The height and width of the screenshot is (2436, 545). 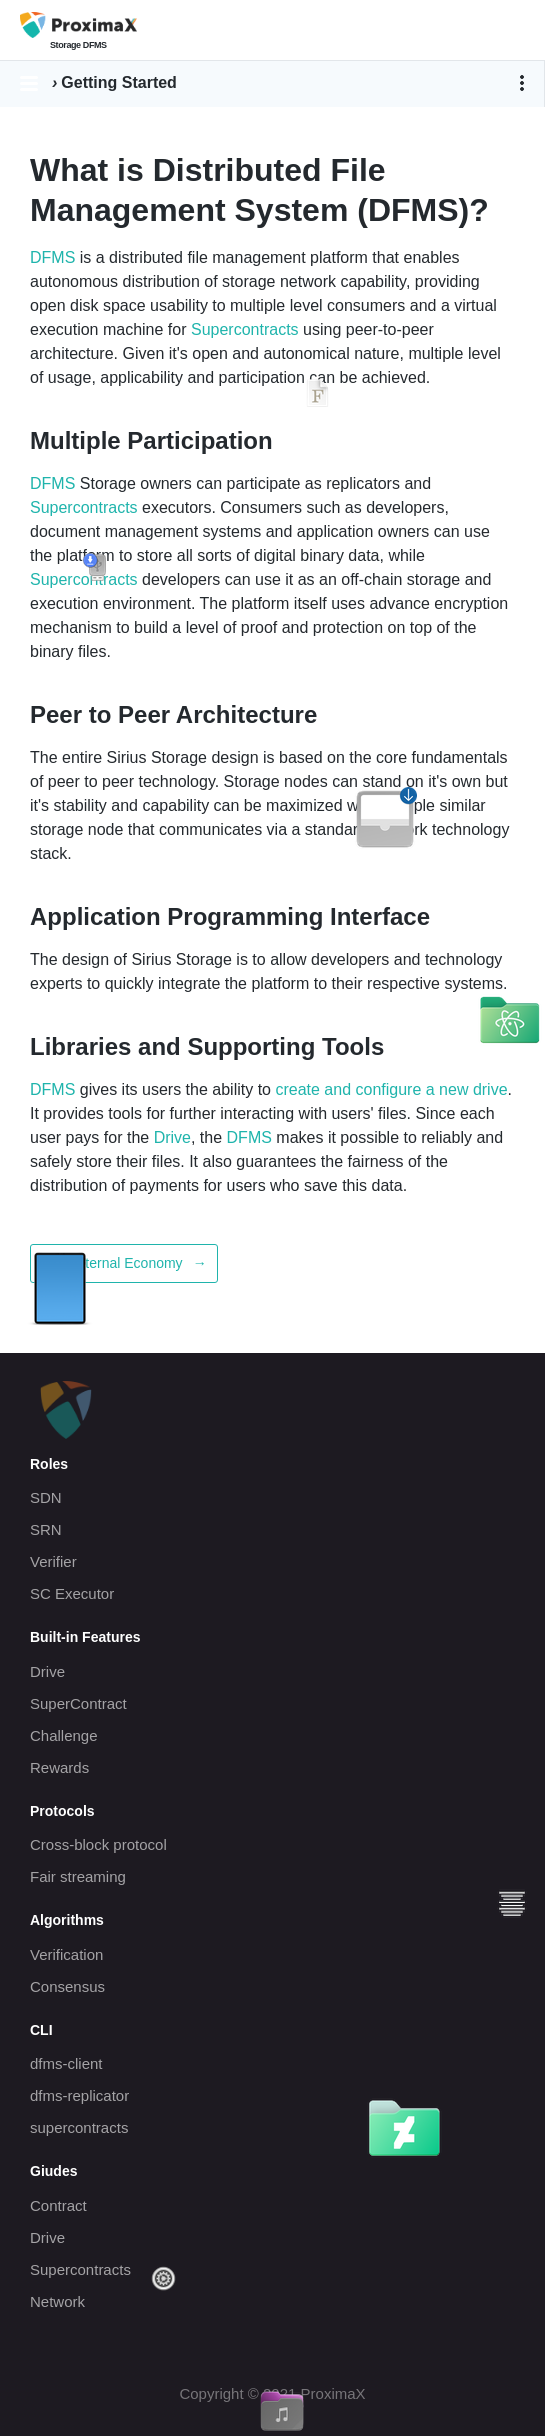 I want to click on open your music folder, so click(x=282, y=2411).